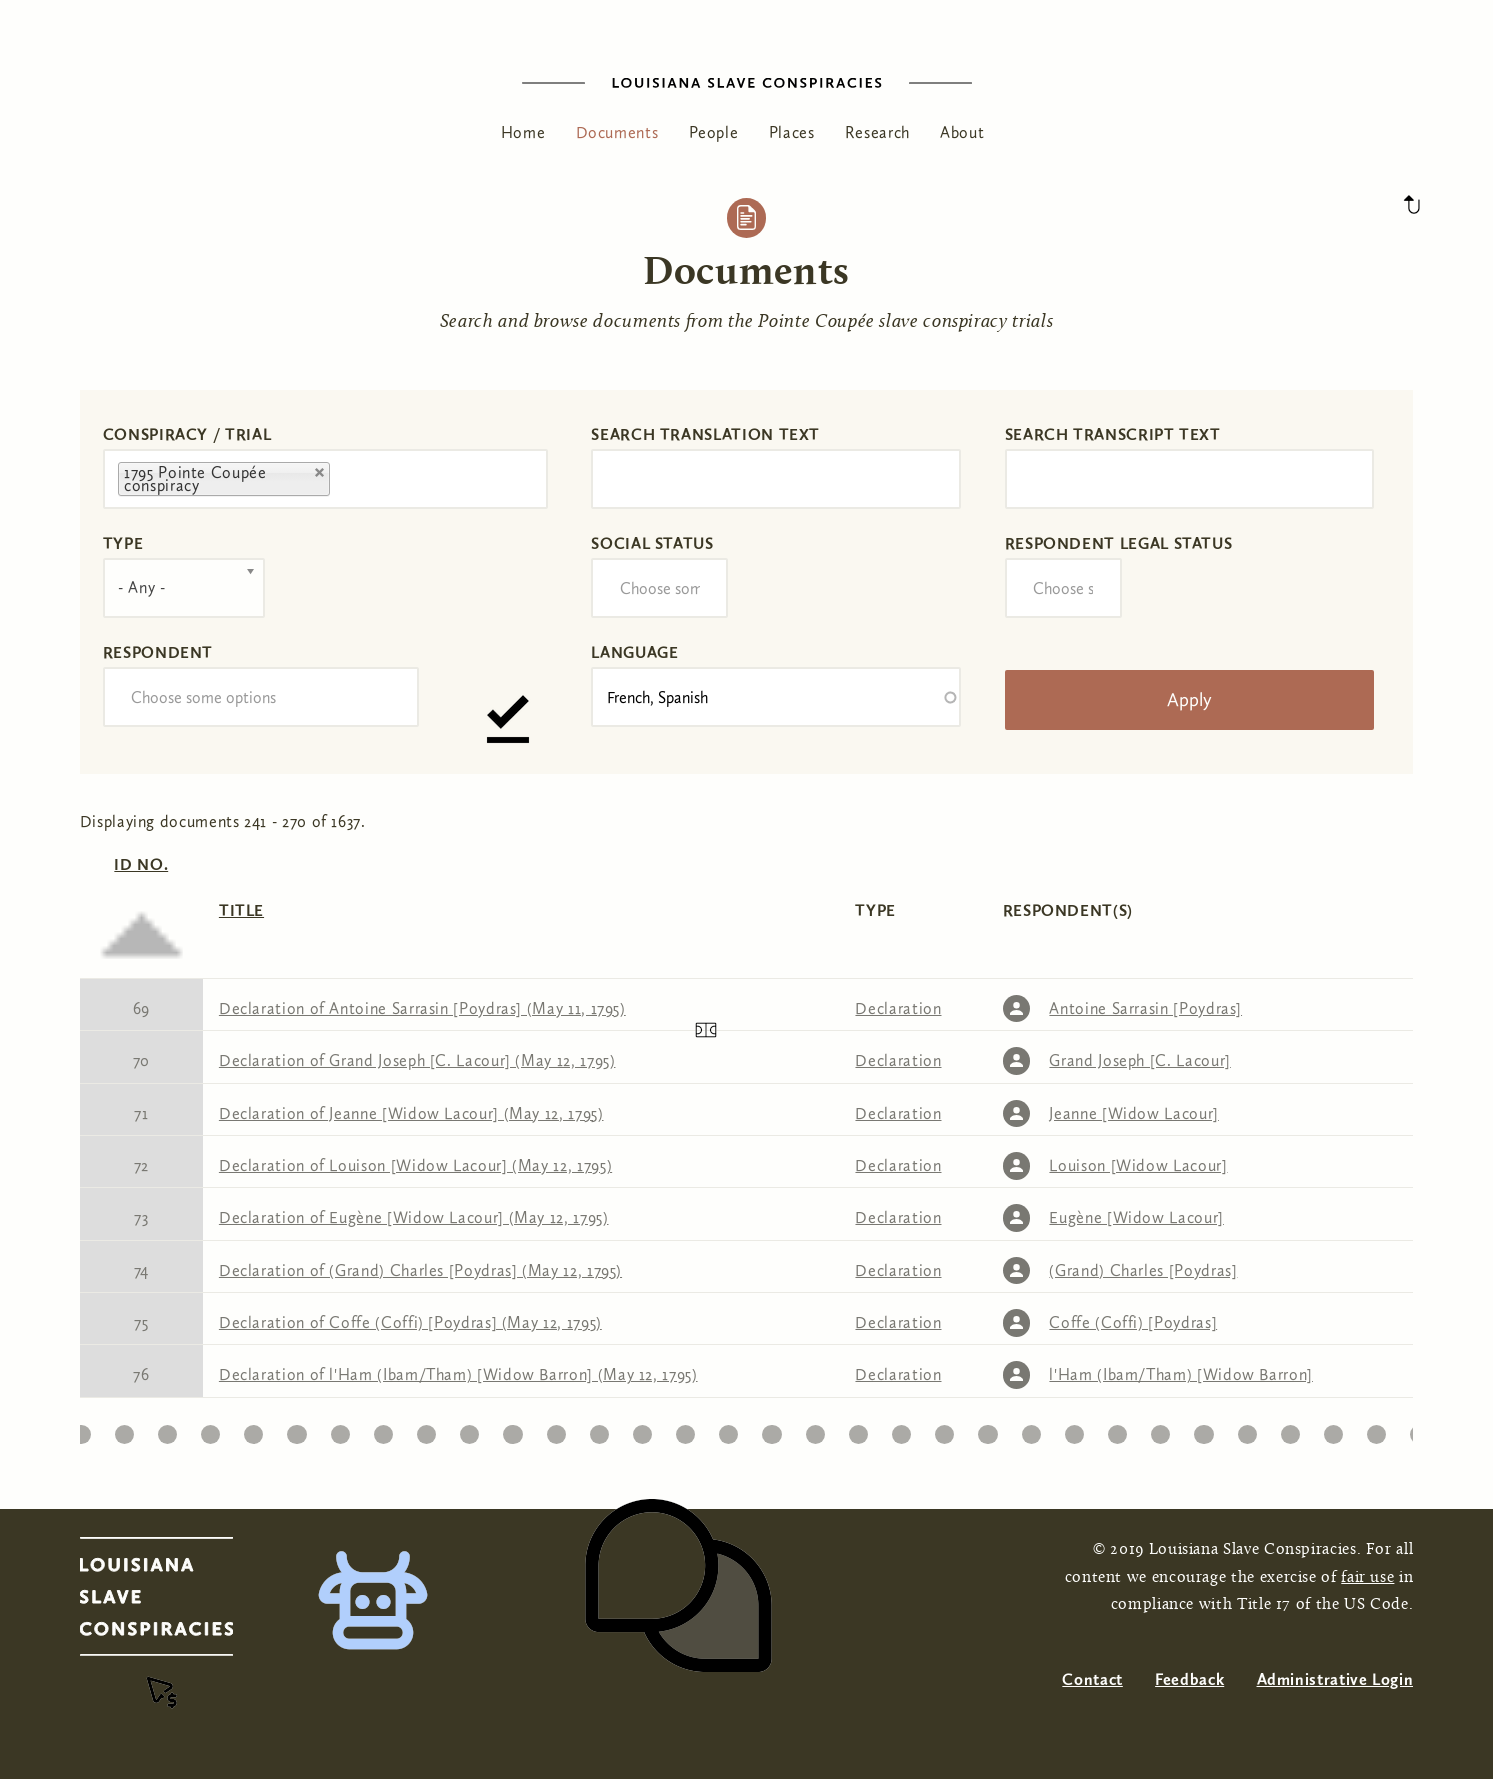  Describe the element at coordinates (706, 1030) in the screenshot. I see `view basketball court availability` at that location.